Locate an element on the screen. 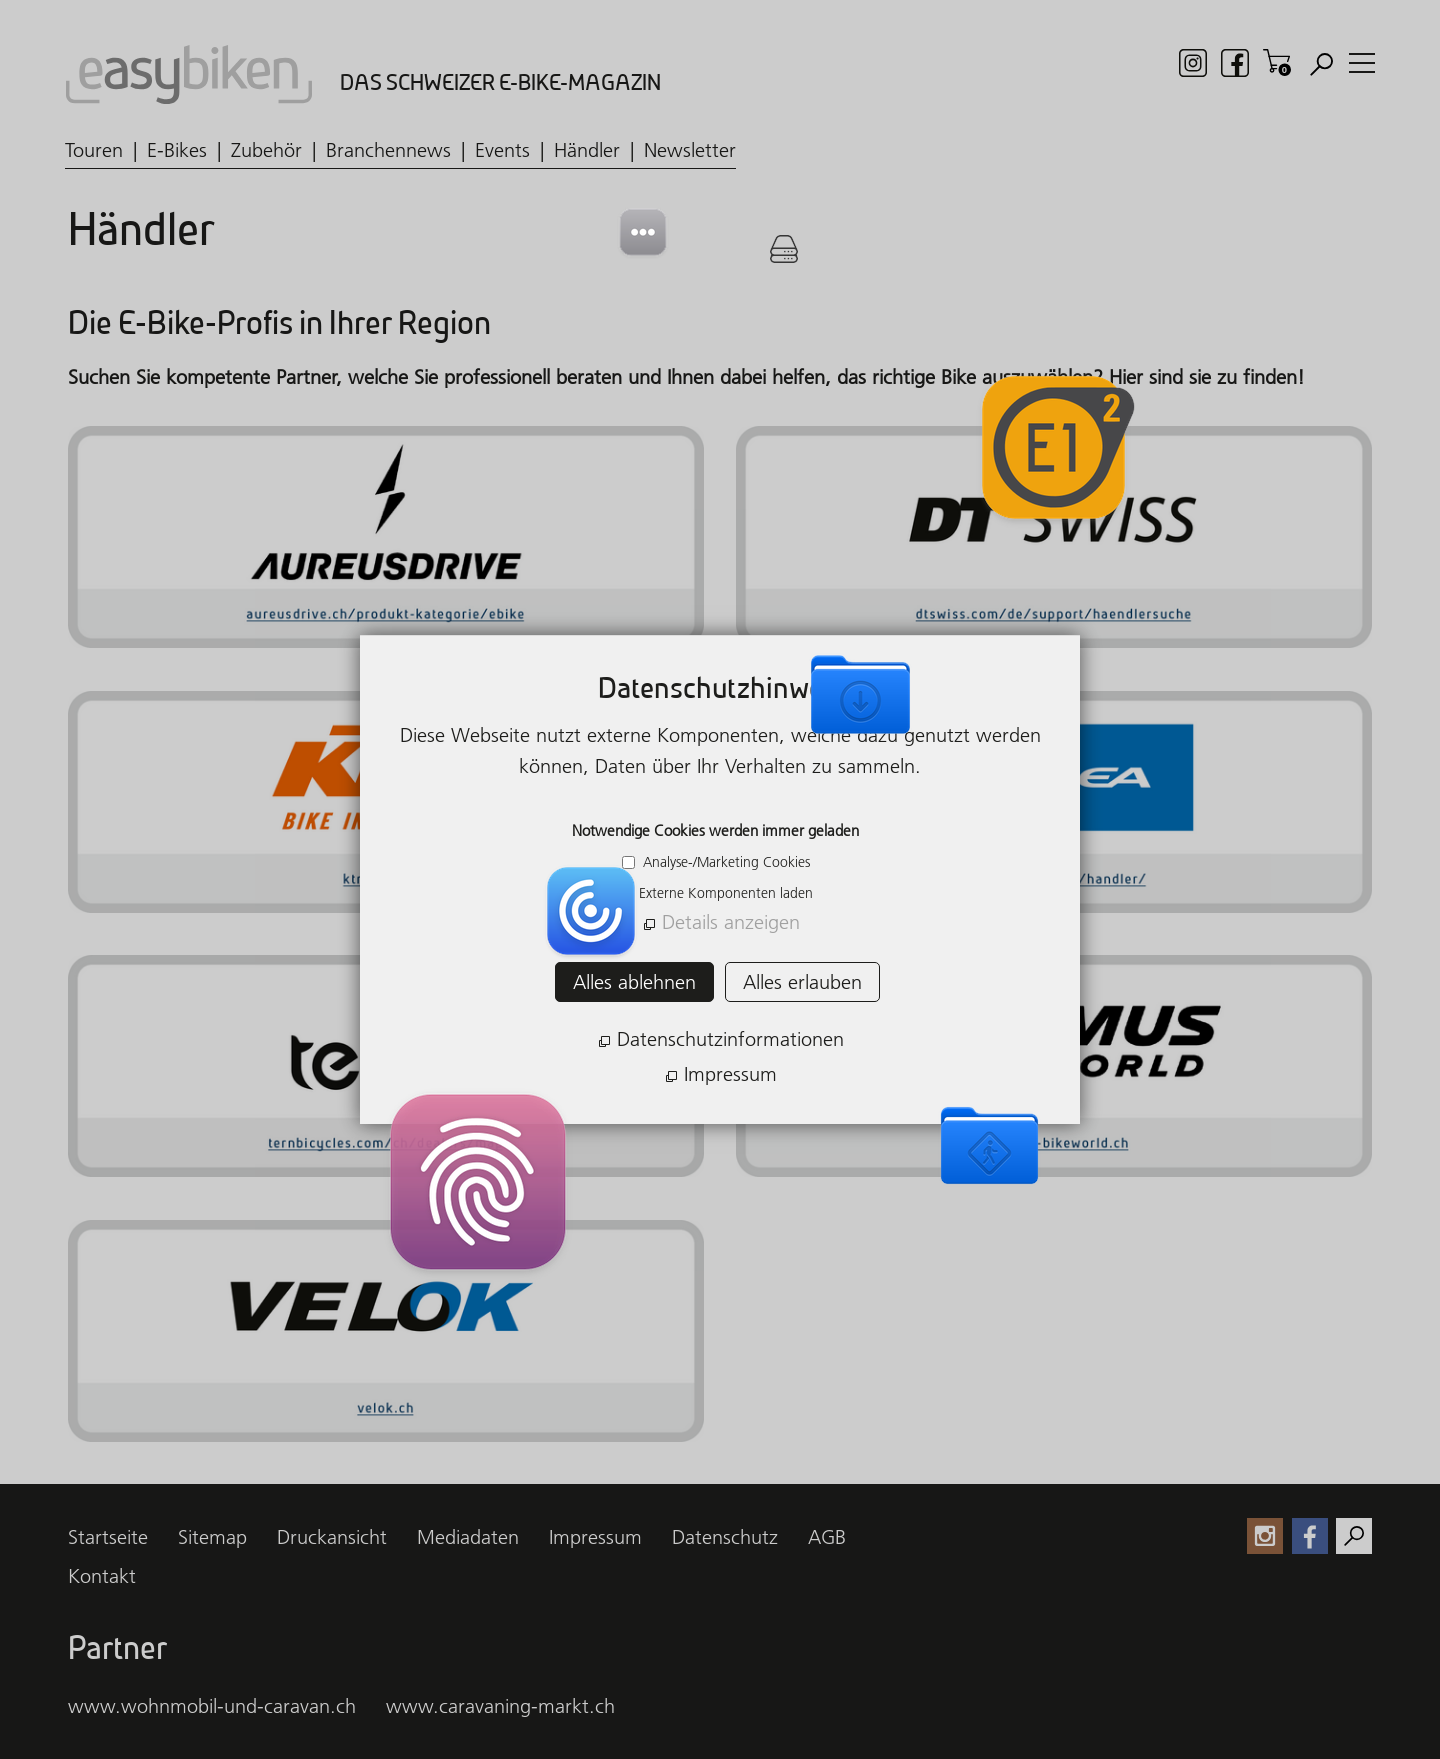  open fingerprint authentication settings is located at coordinates (478, 1182).